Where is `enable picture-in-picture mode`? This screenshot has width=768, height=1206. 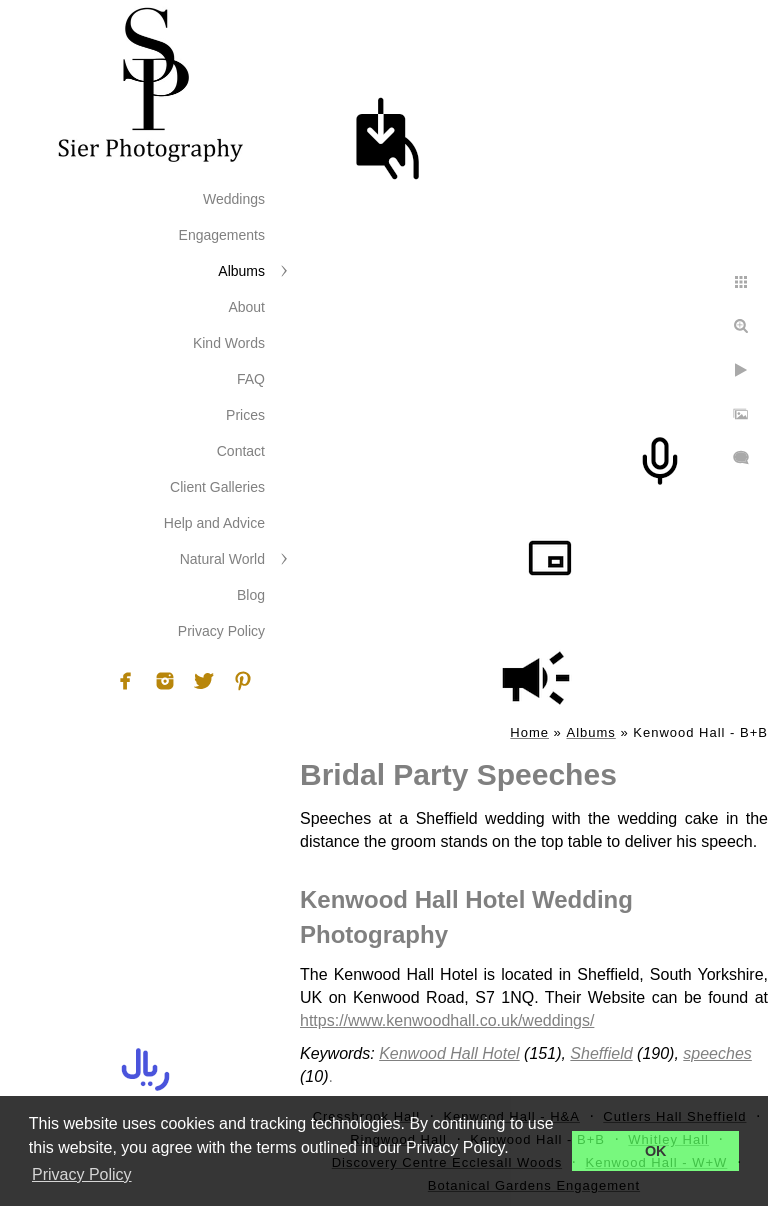
enable picture-in-picture mode is located at coordinates (550, 558).